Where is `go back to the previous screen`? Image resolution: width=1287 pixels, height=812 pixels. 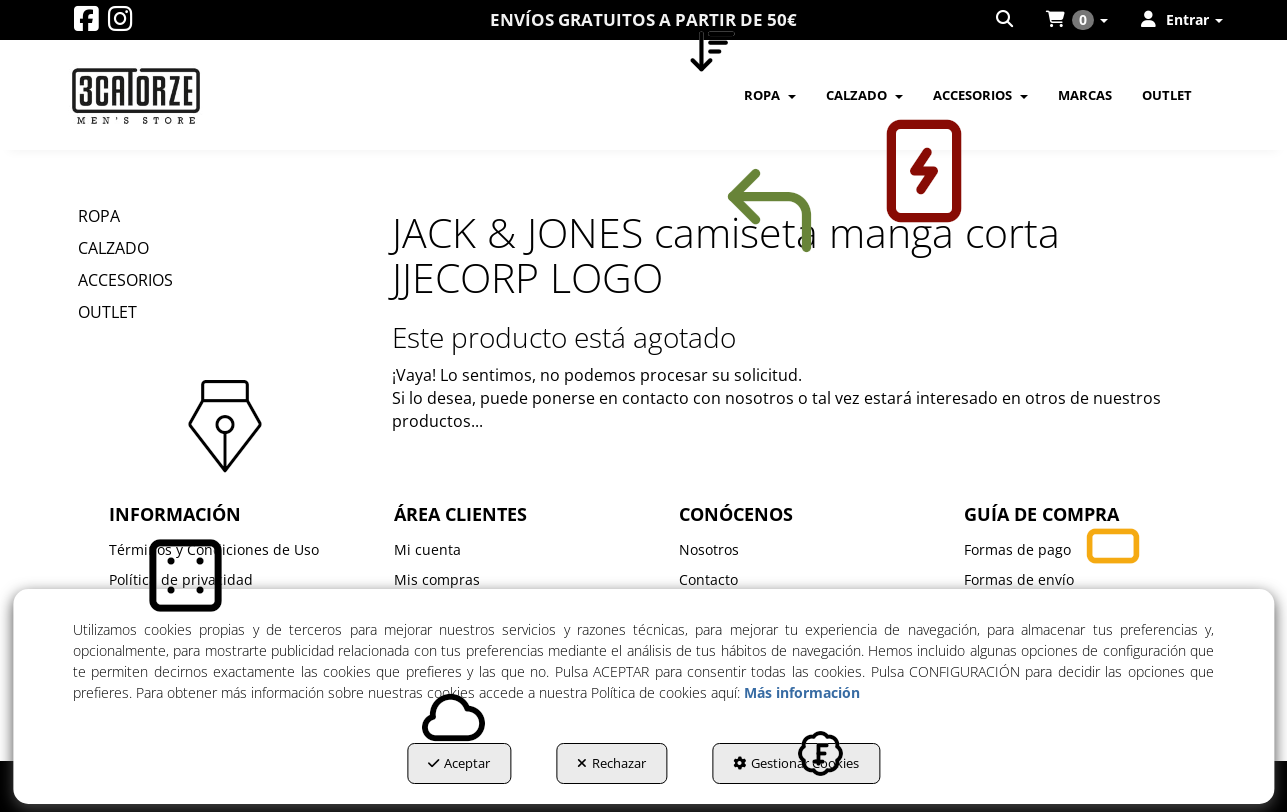
go back to the previous screen is located at coordinates (769, 210).